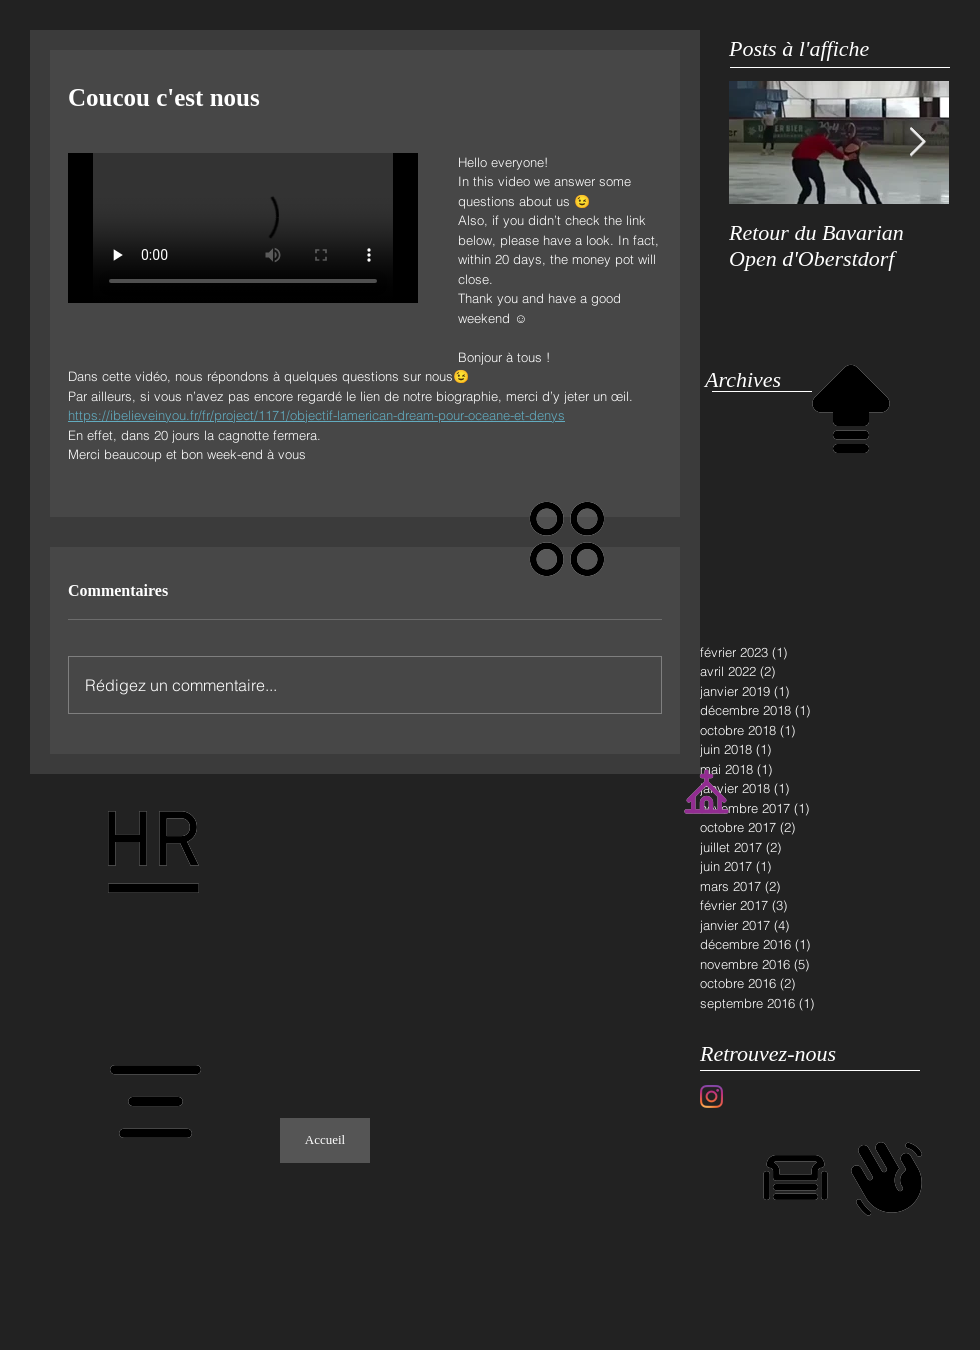 This screenshot has height=1350, width=980. Describe the element at coordinates (851, 408) in the screenshot. I see `upload multiple files` at that location.